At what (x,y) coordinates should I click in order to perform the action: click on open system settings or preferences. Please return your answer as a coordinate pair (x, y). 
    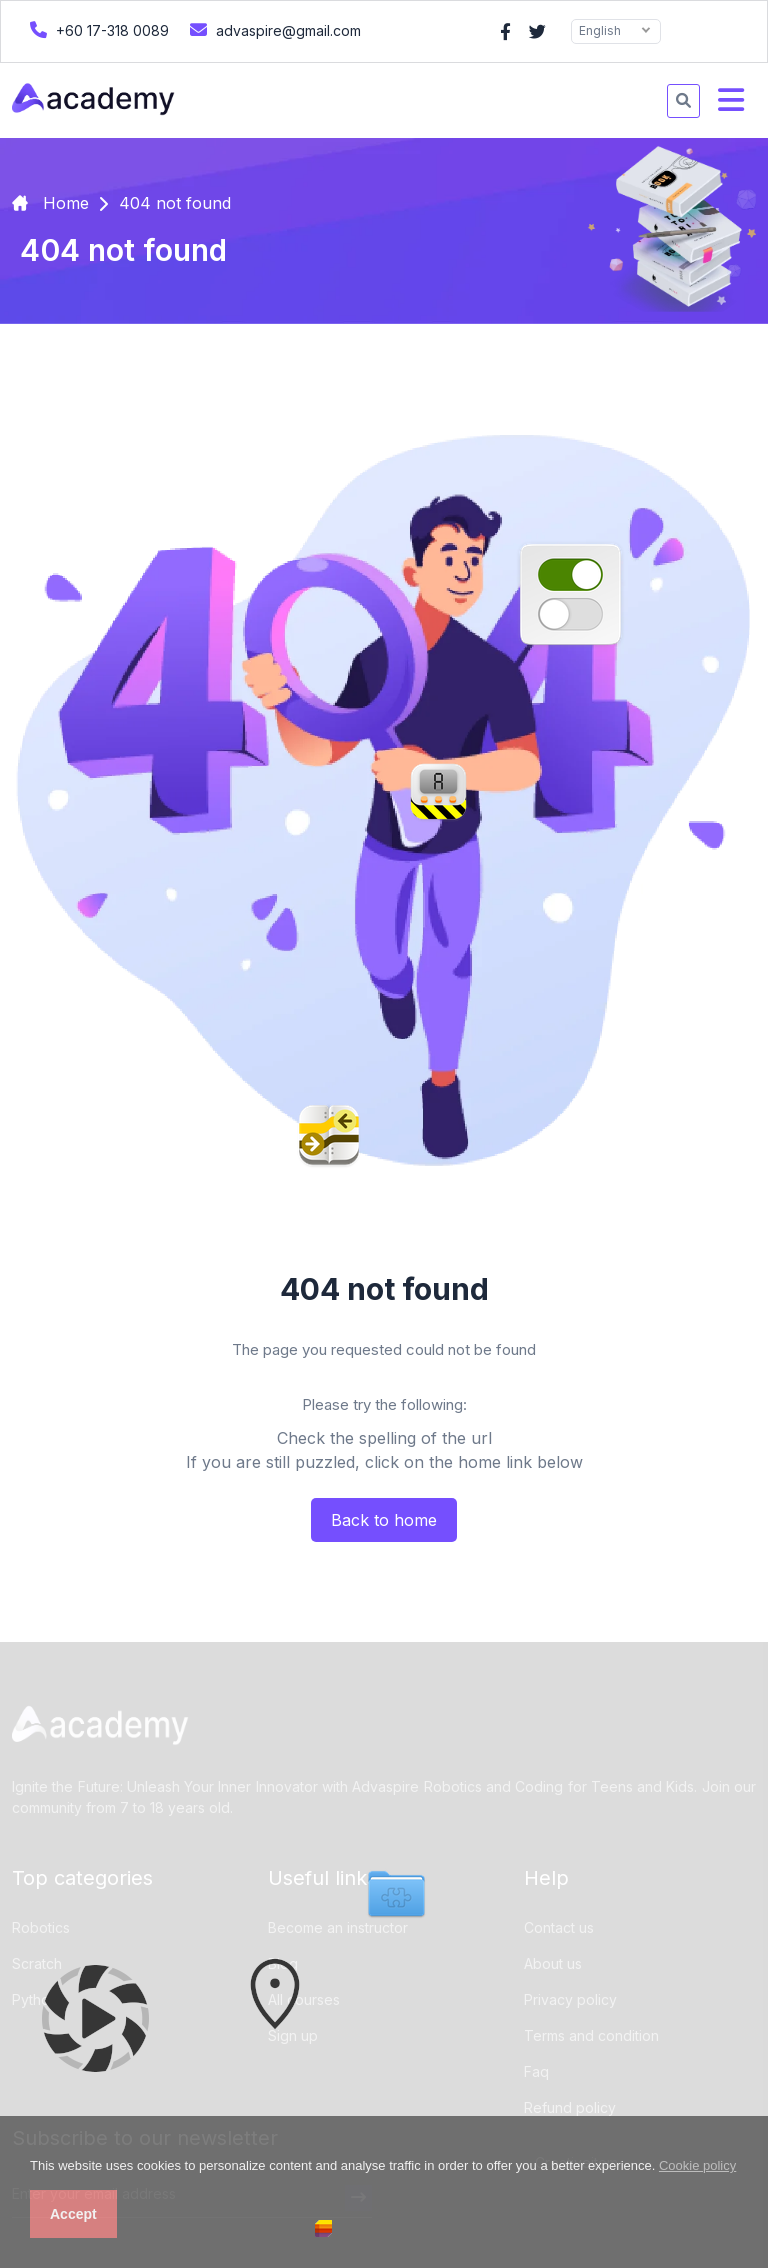
    Looking at the image, I should click on (570, 594).